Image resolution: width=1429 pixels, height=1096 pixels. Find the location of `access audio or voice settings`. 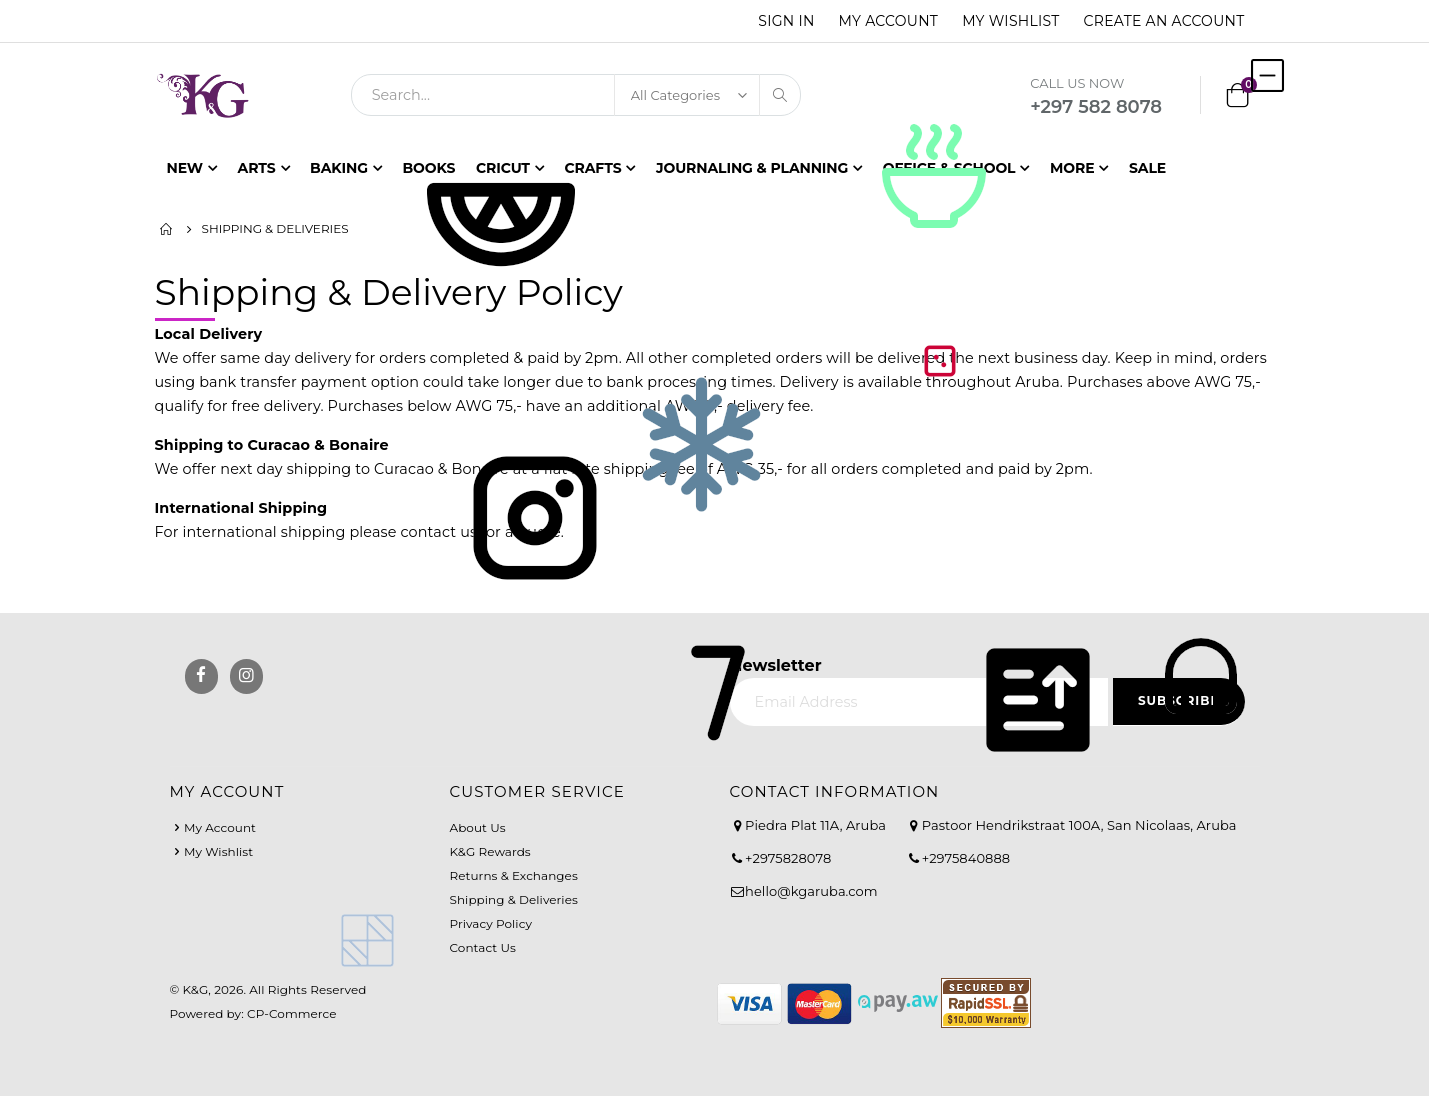

access audio or voice settings is located at coordinates (1201, 682).